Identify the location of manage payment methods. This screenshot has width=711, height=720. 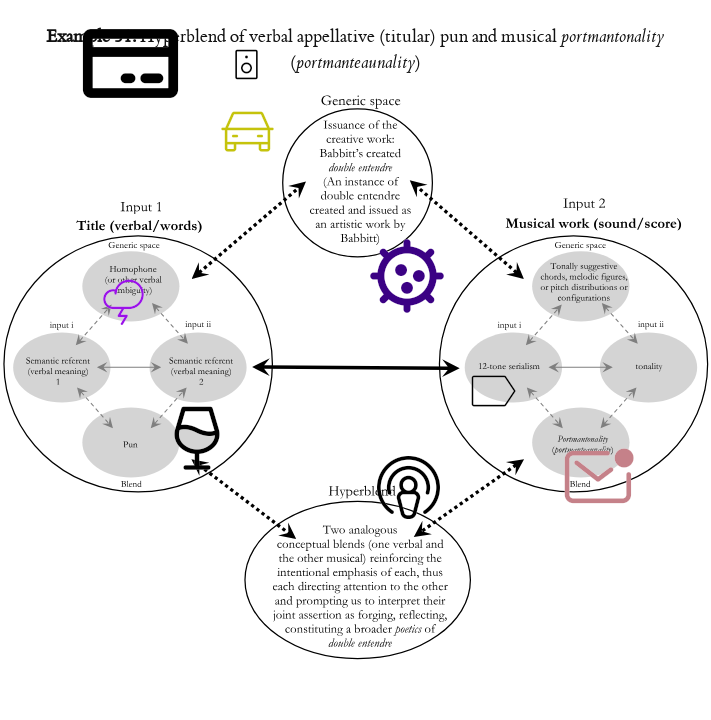
(130, 63).